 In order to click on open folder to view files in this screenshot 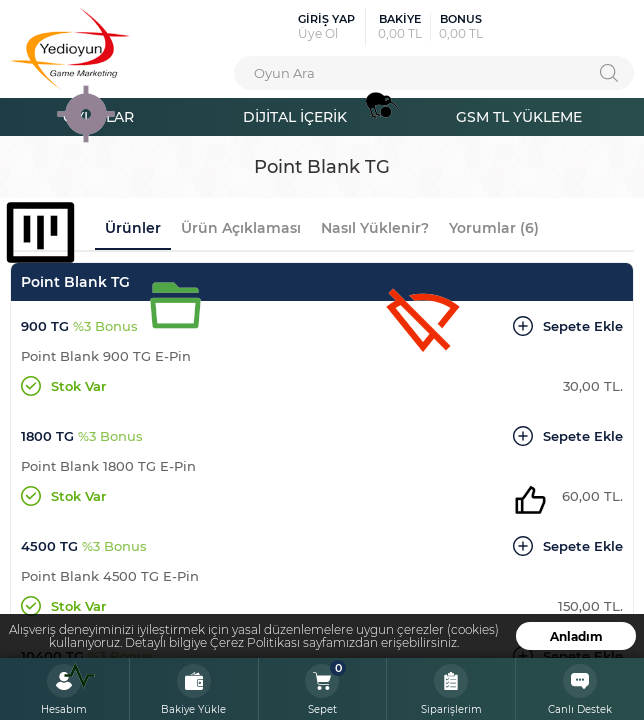, I will do `click(175, 305)`.